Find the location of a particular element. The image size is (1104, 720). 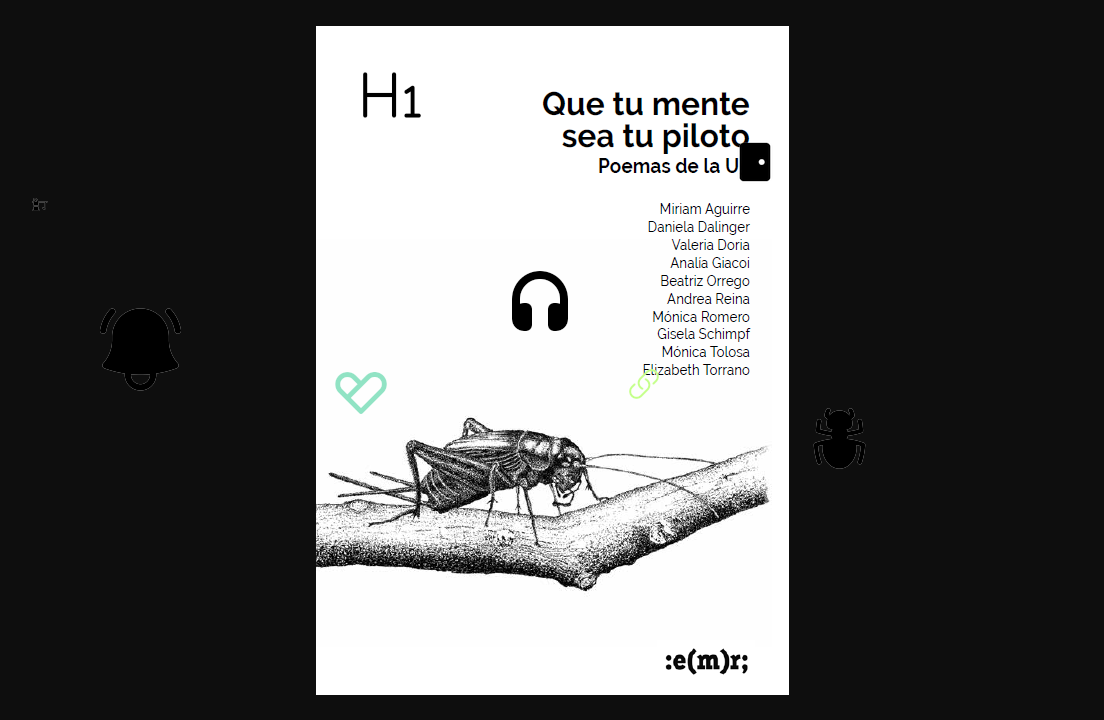

format text as a primary heading is located at coordinates (392, 95).